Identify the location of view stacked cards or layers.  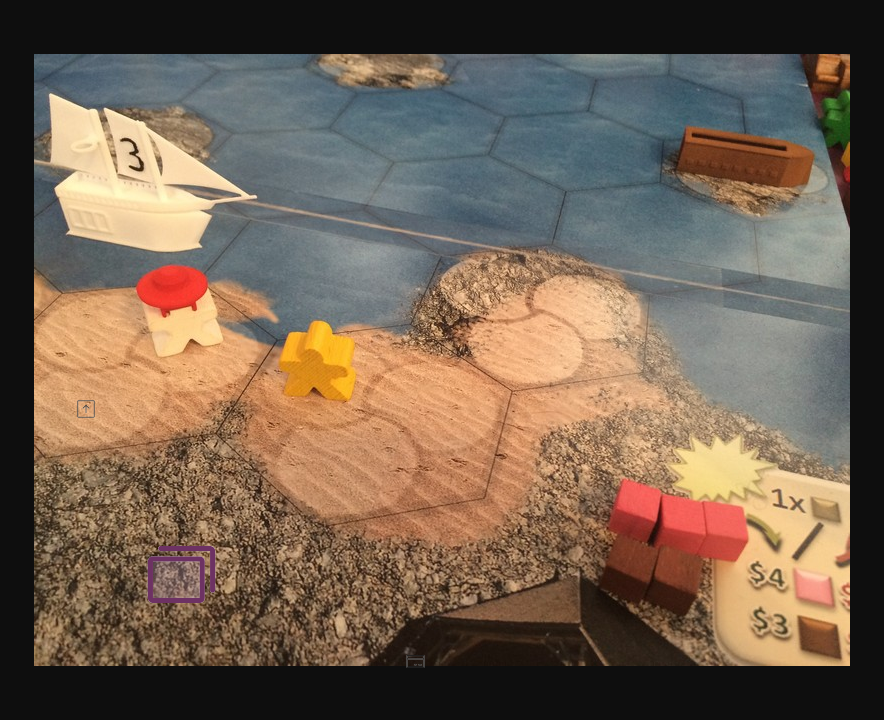
(181, 574).